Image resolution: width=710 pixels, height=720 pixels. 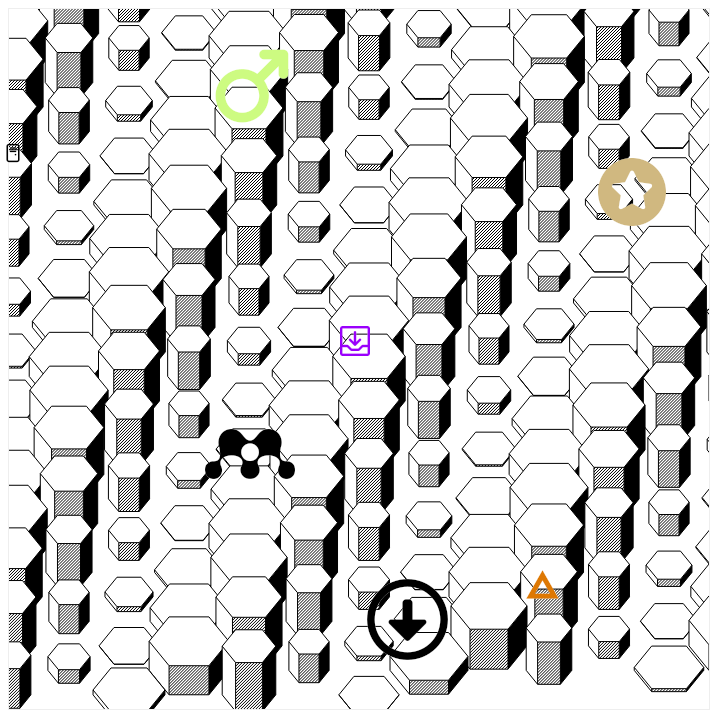 I want to click on download file to inbox or tray, so click(x=355, y=341).